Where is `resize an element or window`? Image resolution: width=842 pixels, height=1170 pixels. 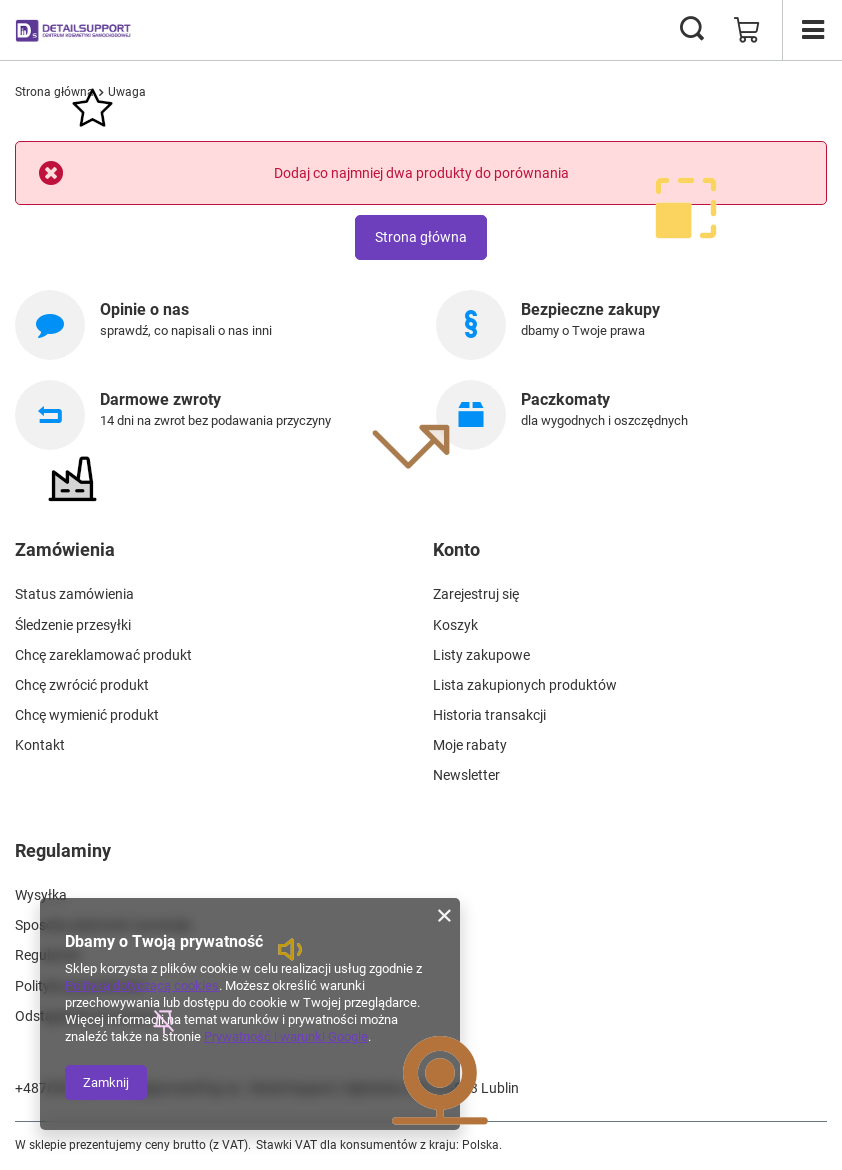 resize an element or window is located at coordinates (686, 208).